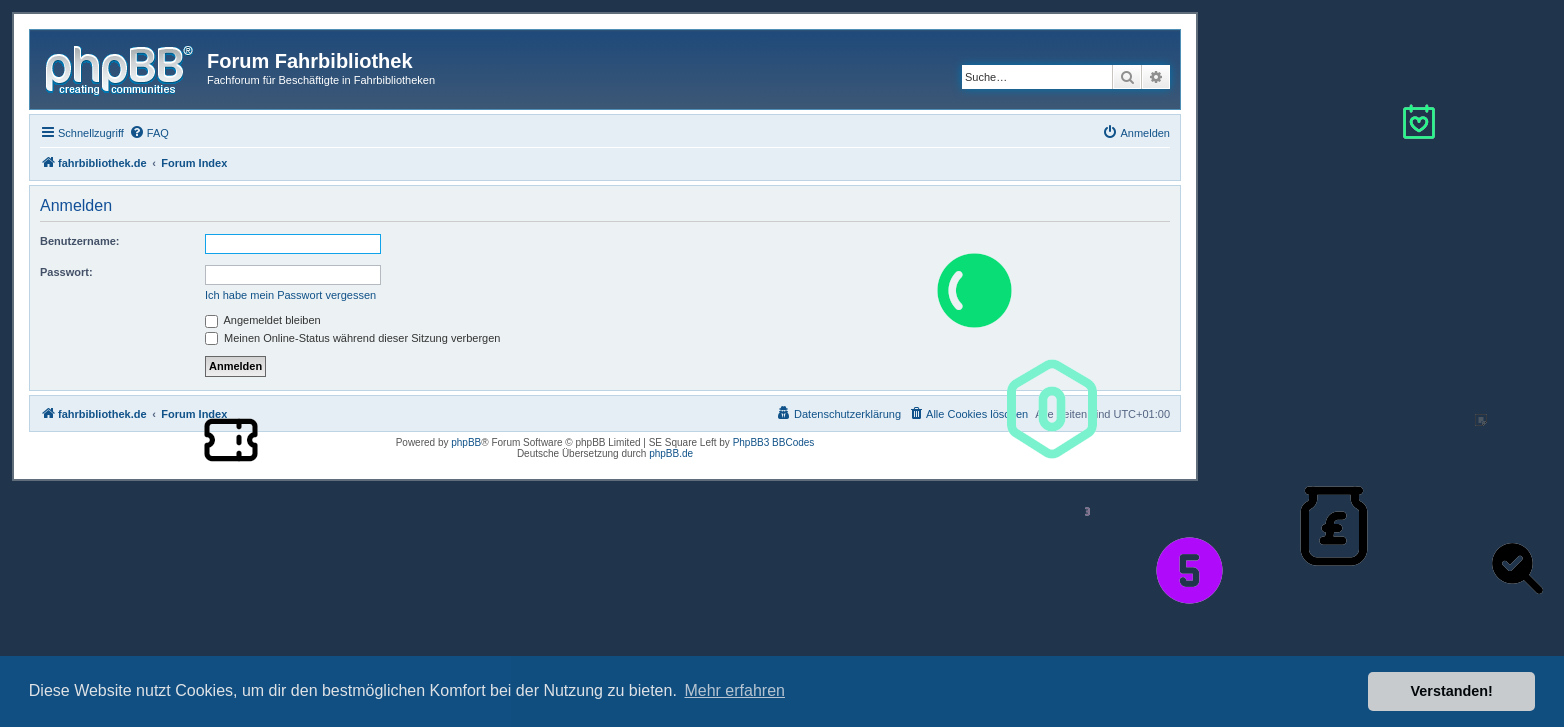  Describe the element at coordinates (974, 290) in the screenshot. I see `apply inner shadow effect to the left side` at that location.